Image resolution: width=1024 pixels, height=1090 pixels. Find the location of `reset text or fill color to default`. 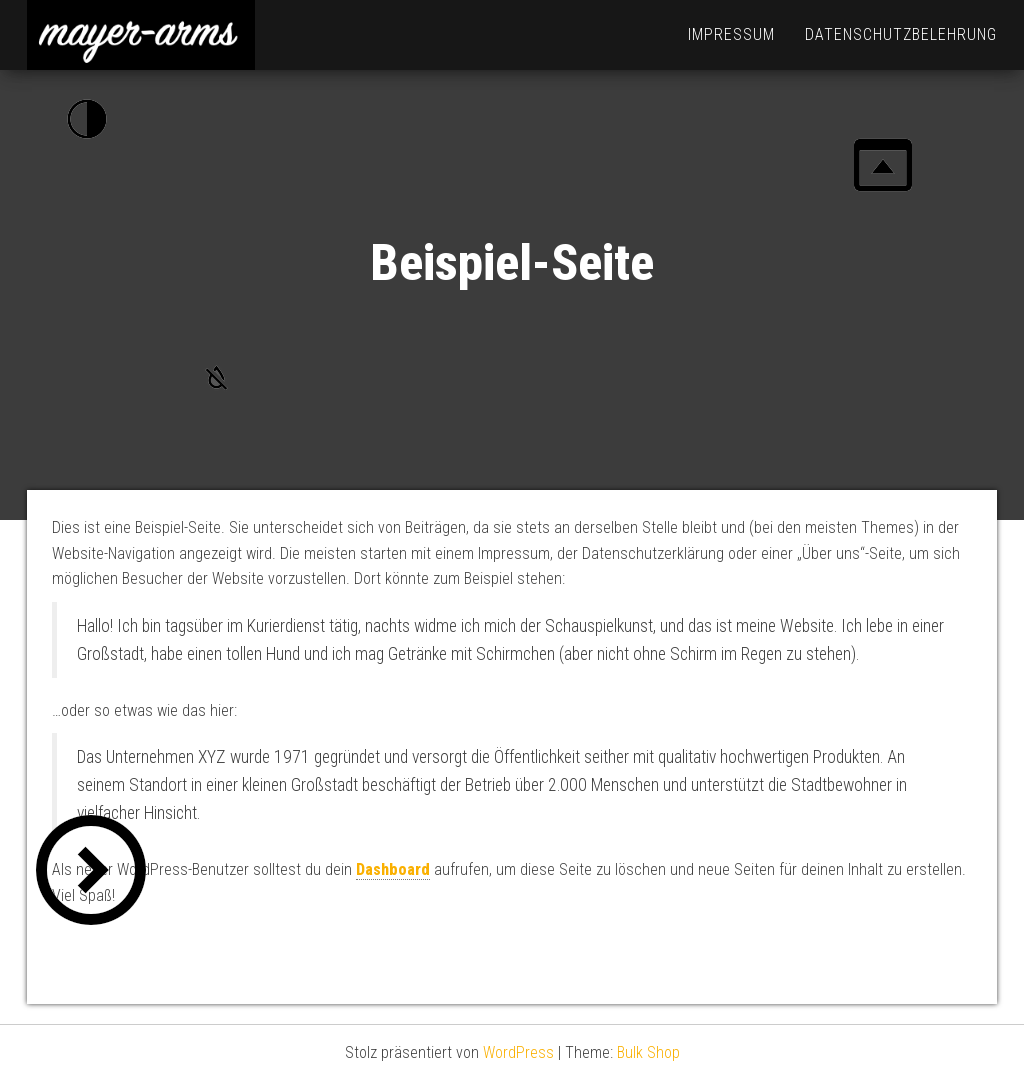

reset text or fill color to default is located at coordinates (216, 377).